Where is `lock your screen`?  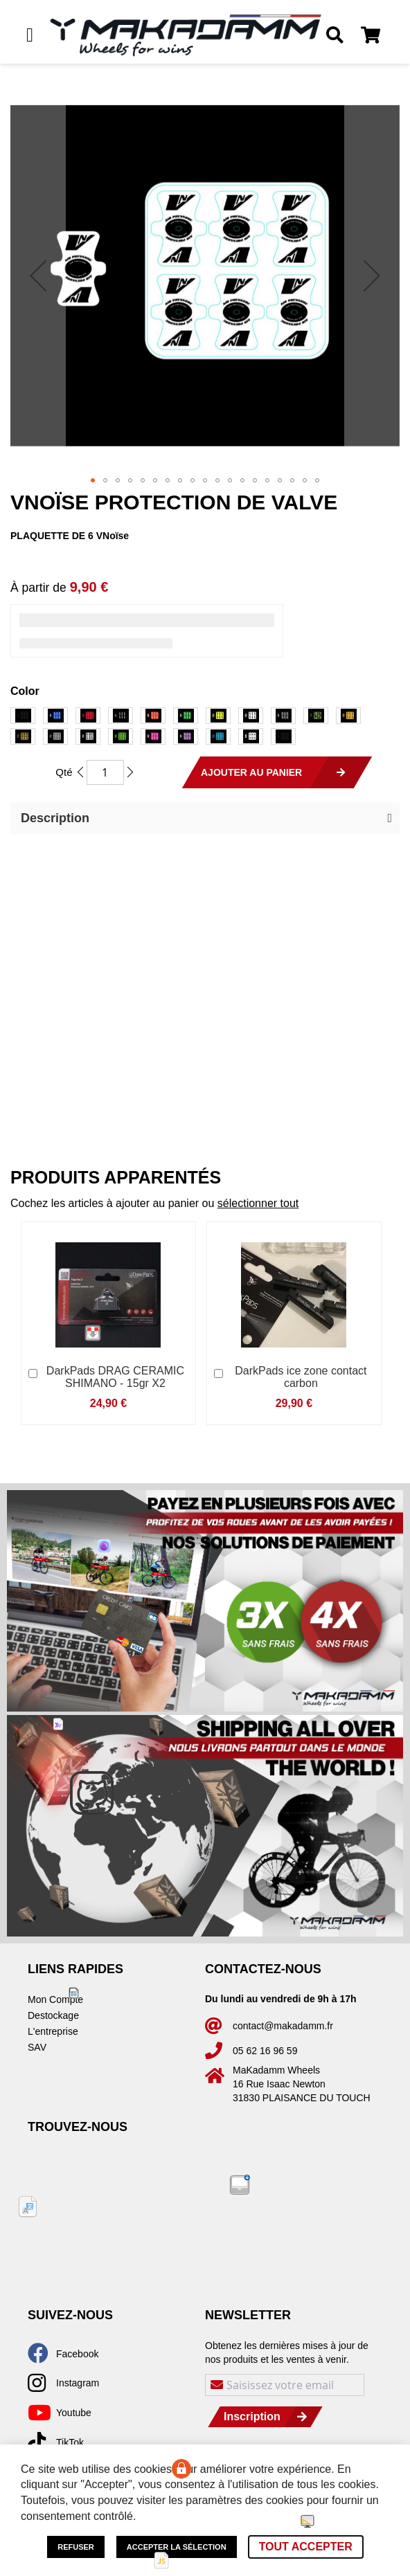 lock your screen is located at coordinates (181, 2469).